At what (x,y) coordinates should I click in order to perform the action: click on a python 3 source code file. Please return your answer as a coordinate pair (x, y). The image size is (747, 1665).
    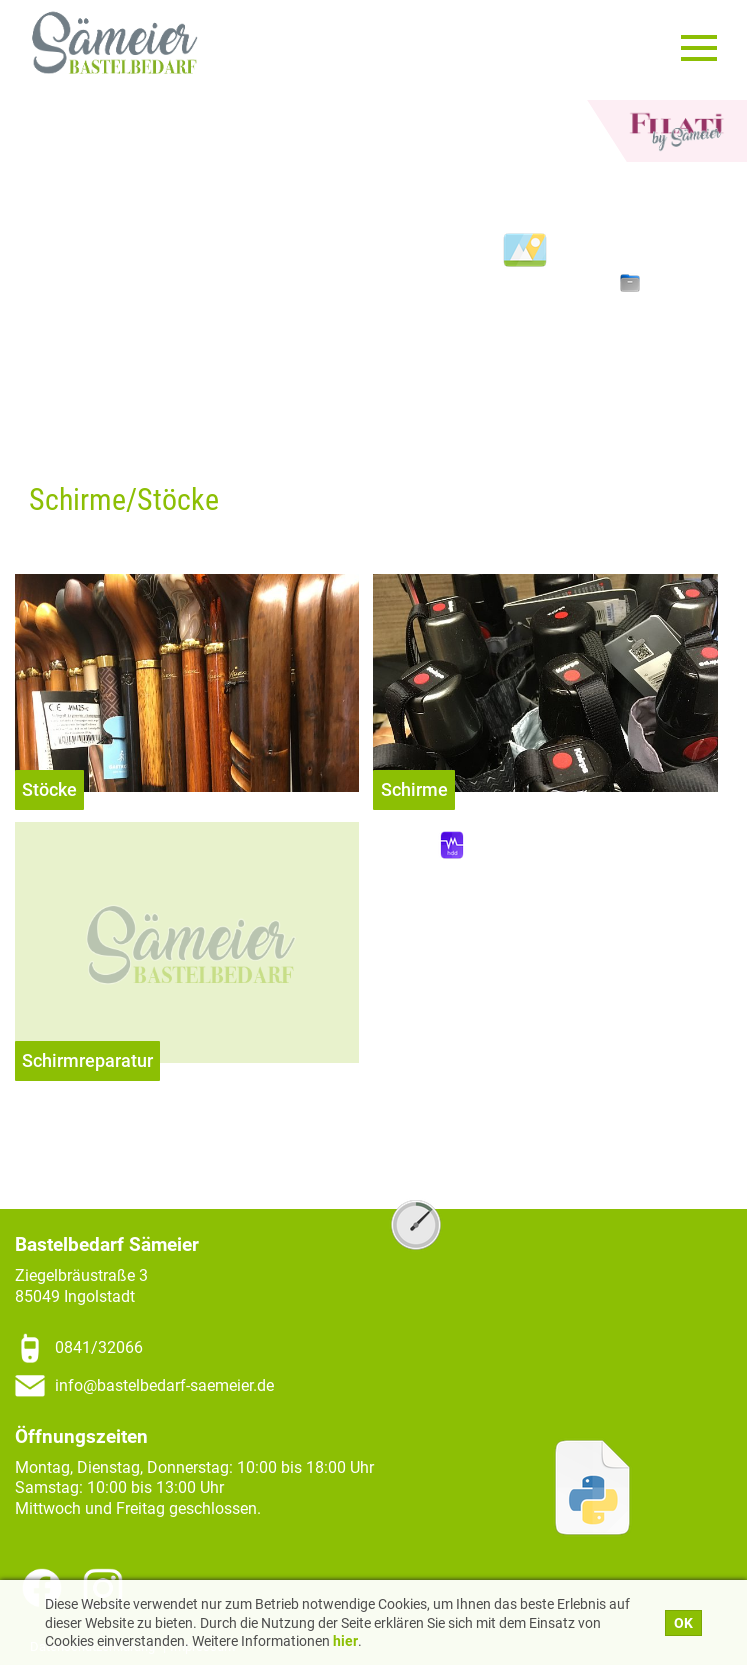
    Looking at the image, I should click on (592, 1487).